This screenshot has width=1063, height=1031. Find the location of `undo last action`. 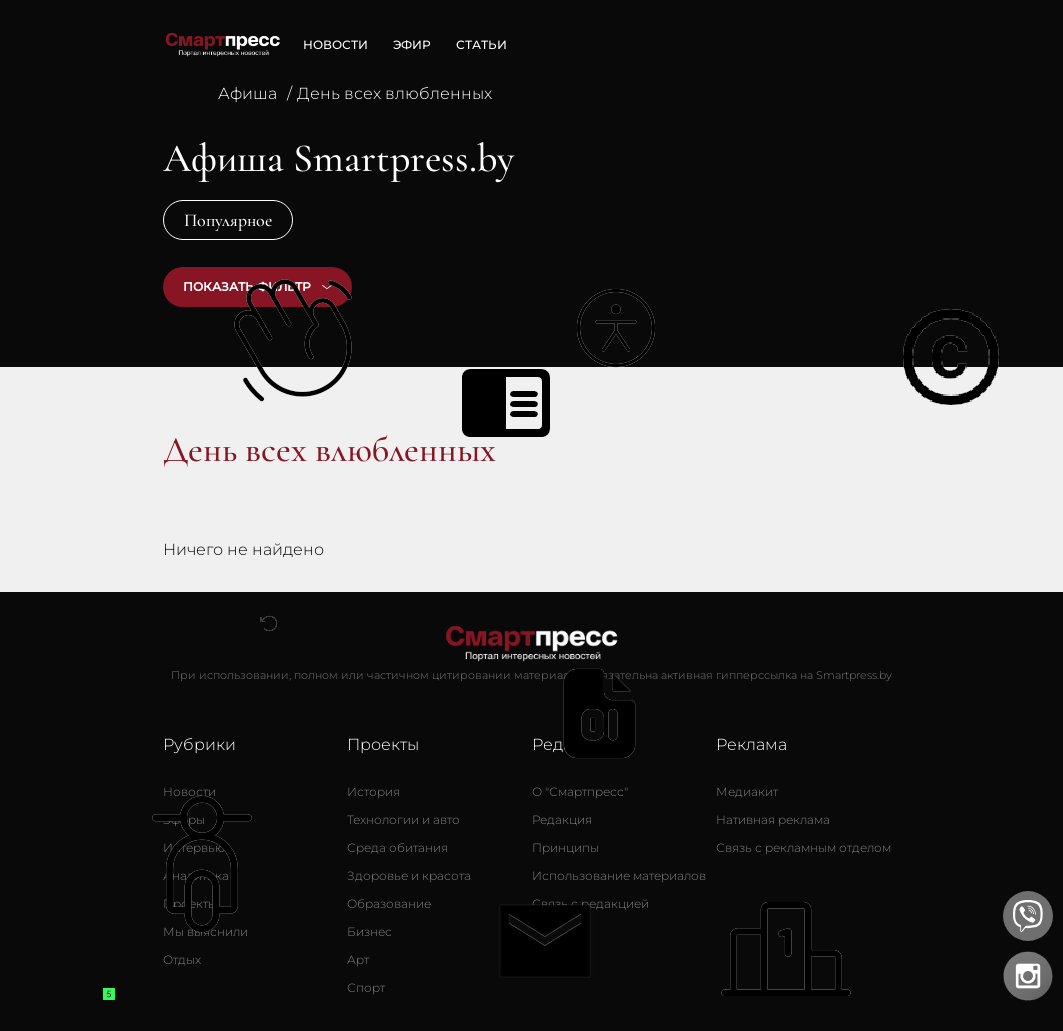

undo last action is located at coordinates (269, 623).